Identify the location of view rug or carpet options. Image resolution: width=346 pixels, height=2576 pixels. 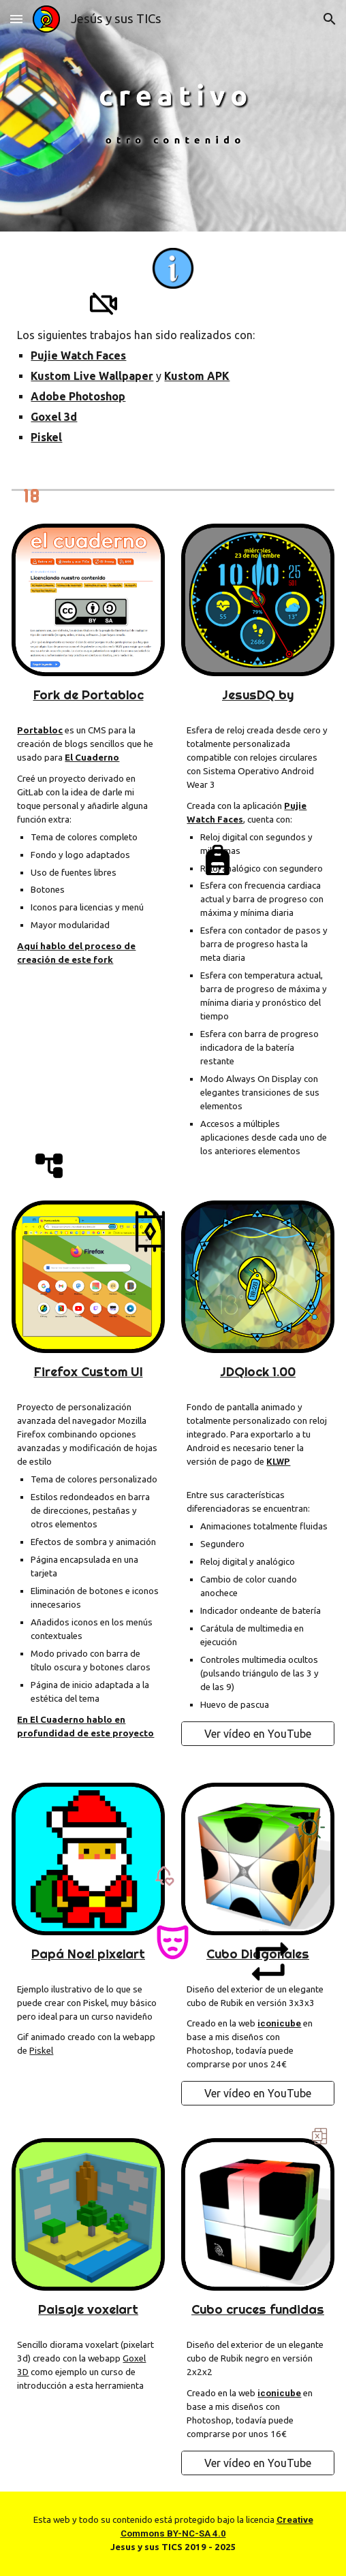
(150, 1231).